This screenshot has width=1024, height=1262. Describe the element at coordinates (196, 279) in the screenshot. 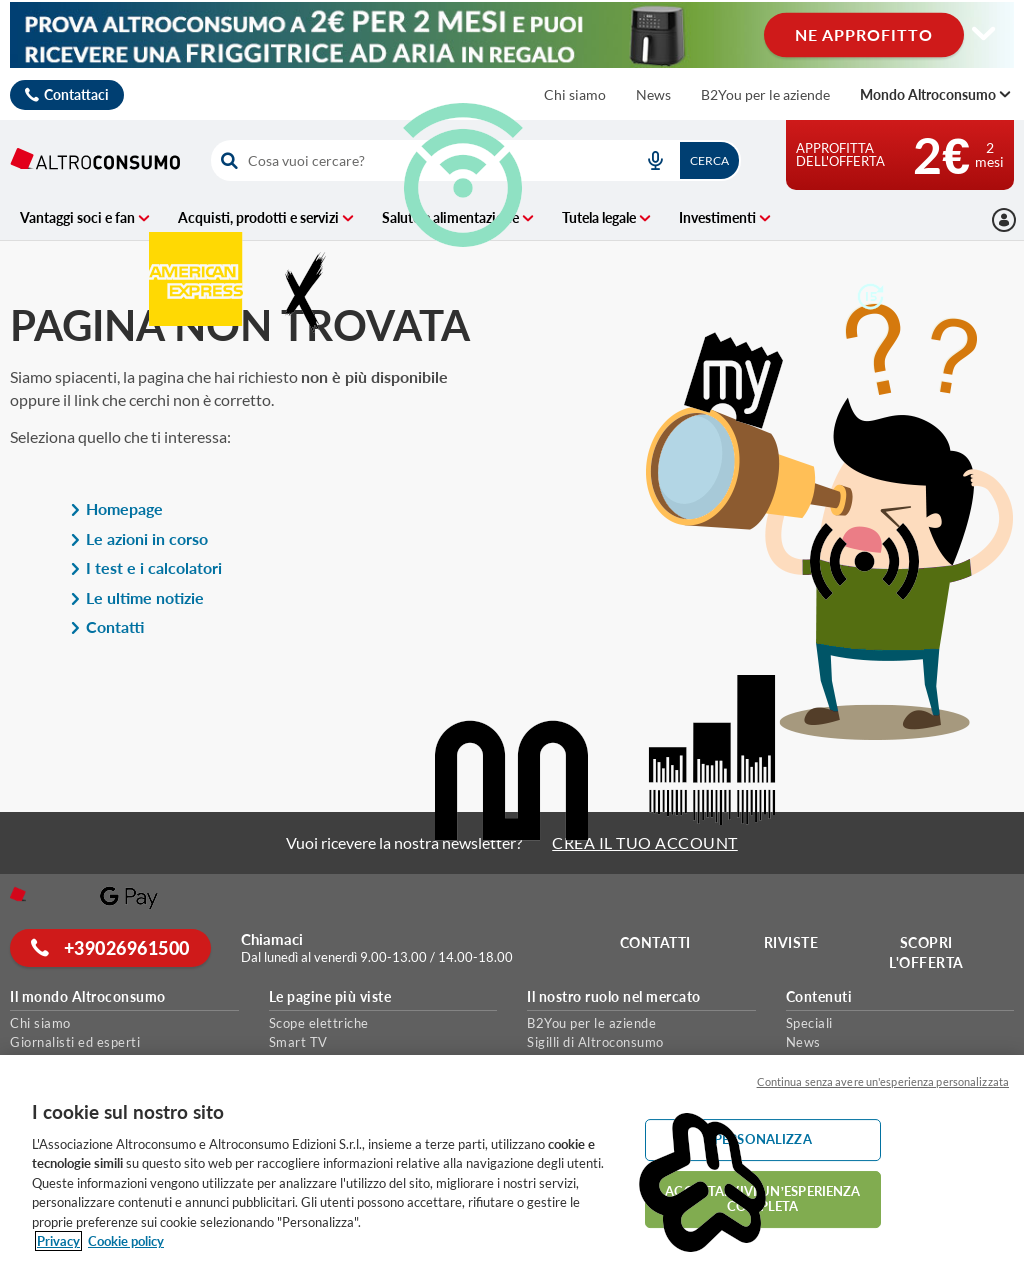

I see `pay with American Express` at that location.